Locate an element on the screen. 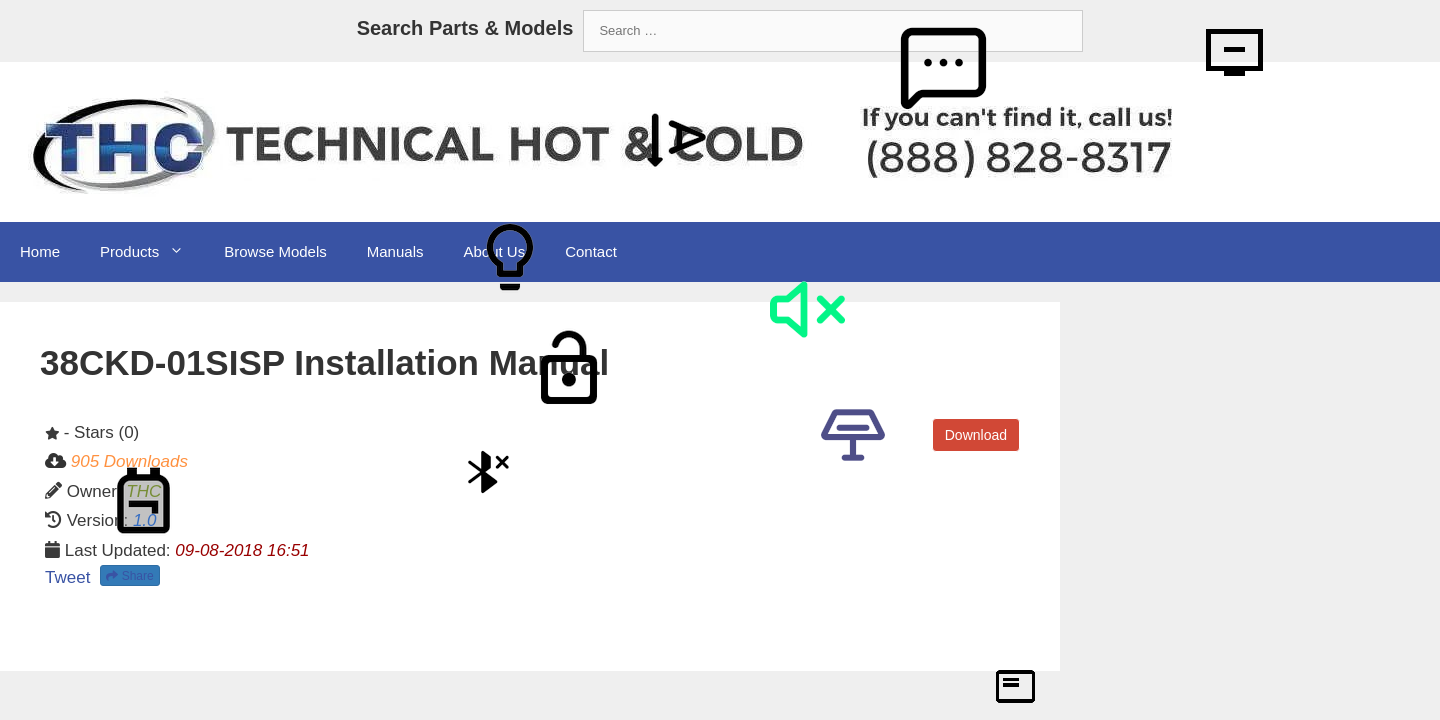 This screenshot has height=720, width=1440. access presentation mode is located at coordinates (853, 435).